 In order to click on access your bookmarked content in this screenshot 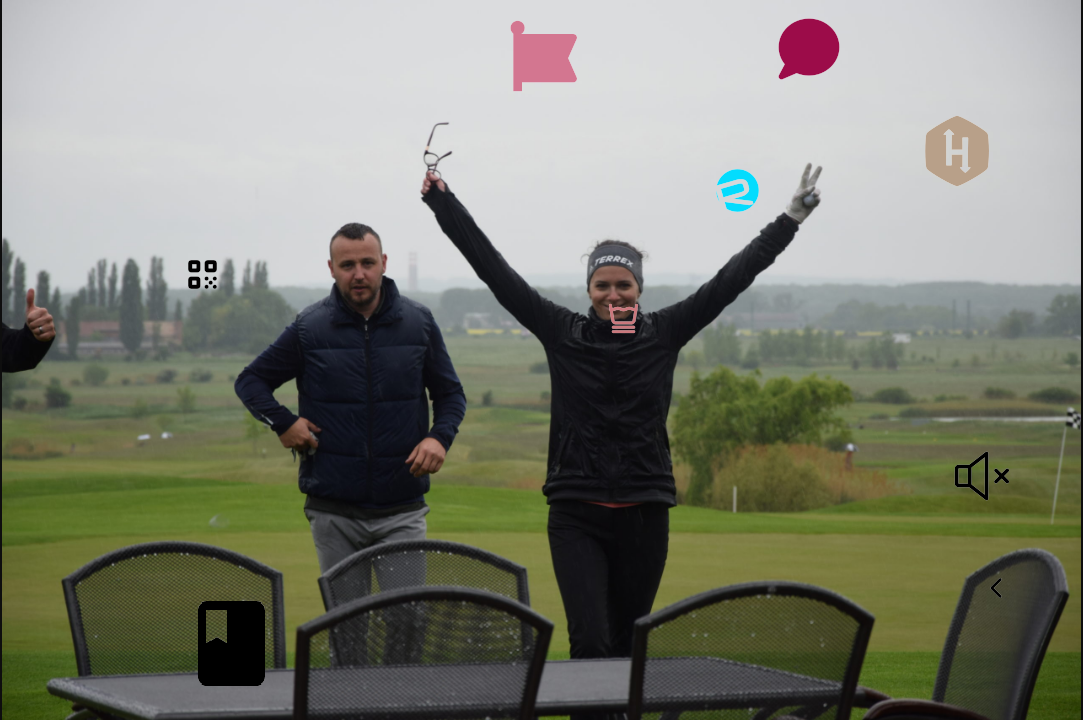, I will do `click(231, 643)`.